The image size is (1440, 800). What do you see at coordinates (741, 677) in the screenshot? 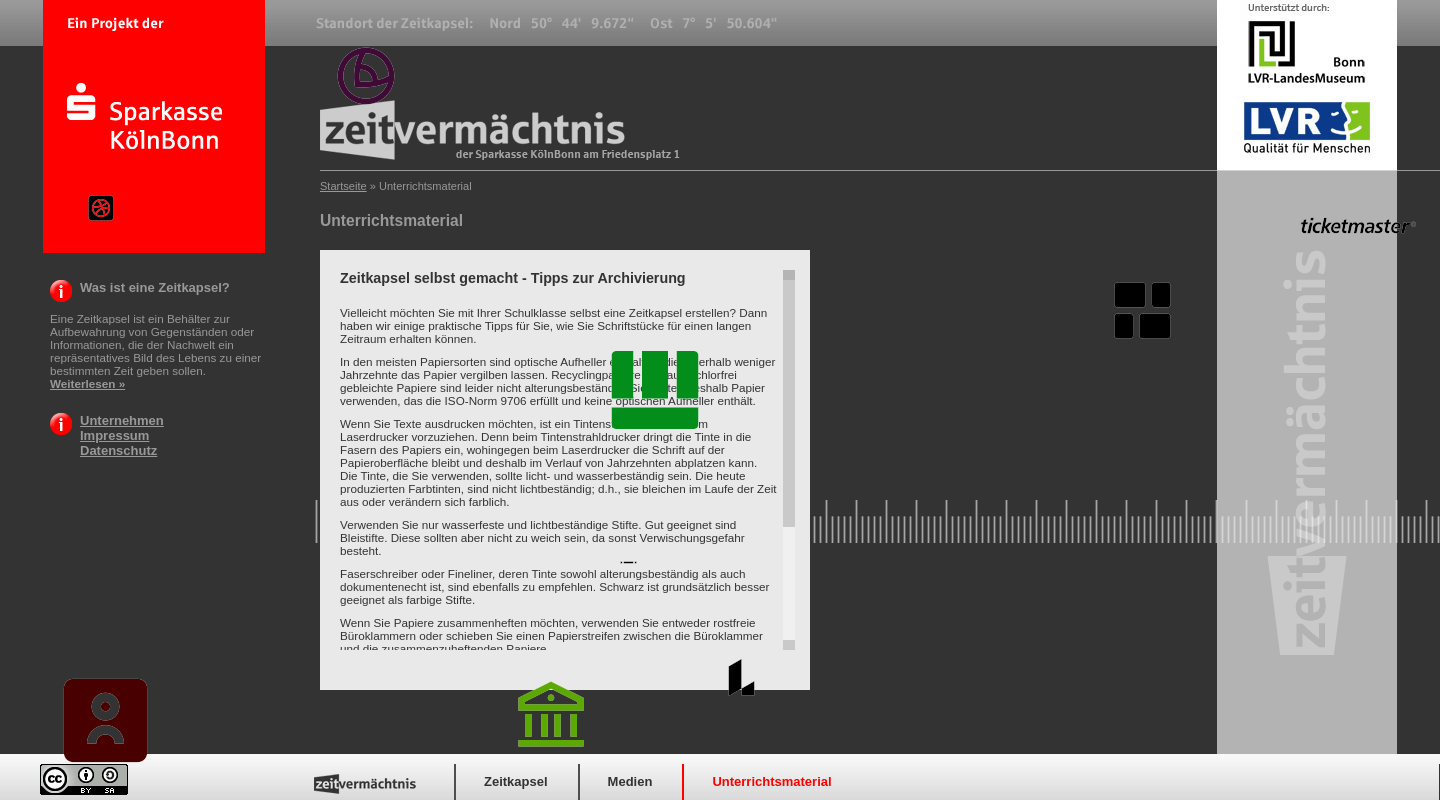
I see `lucid software company logo` at bounding box center [741, 677].